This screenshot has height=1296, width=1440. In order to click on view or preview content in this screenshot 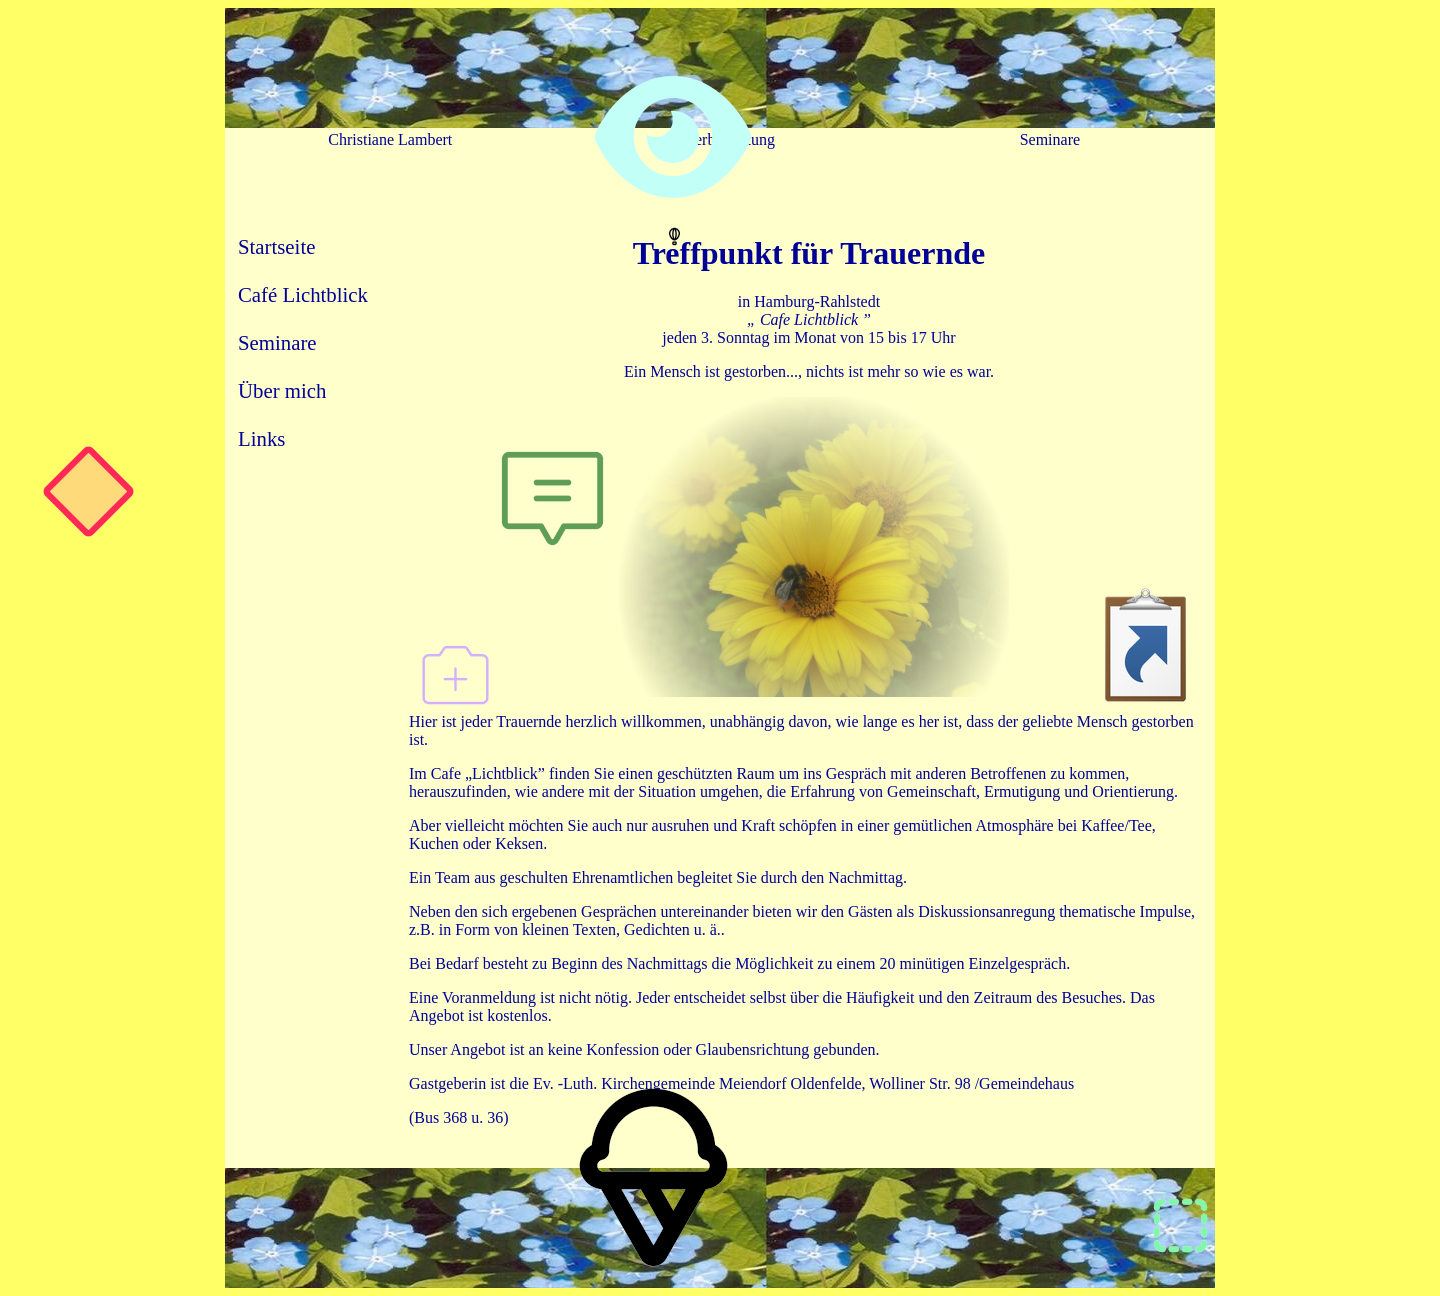, I will do `click(673, 137)`.